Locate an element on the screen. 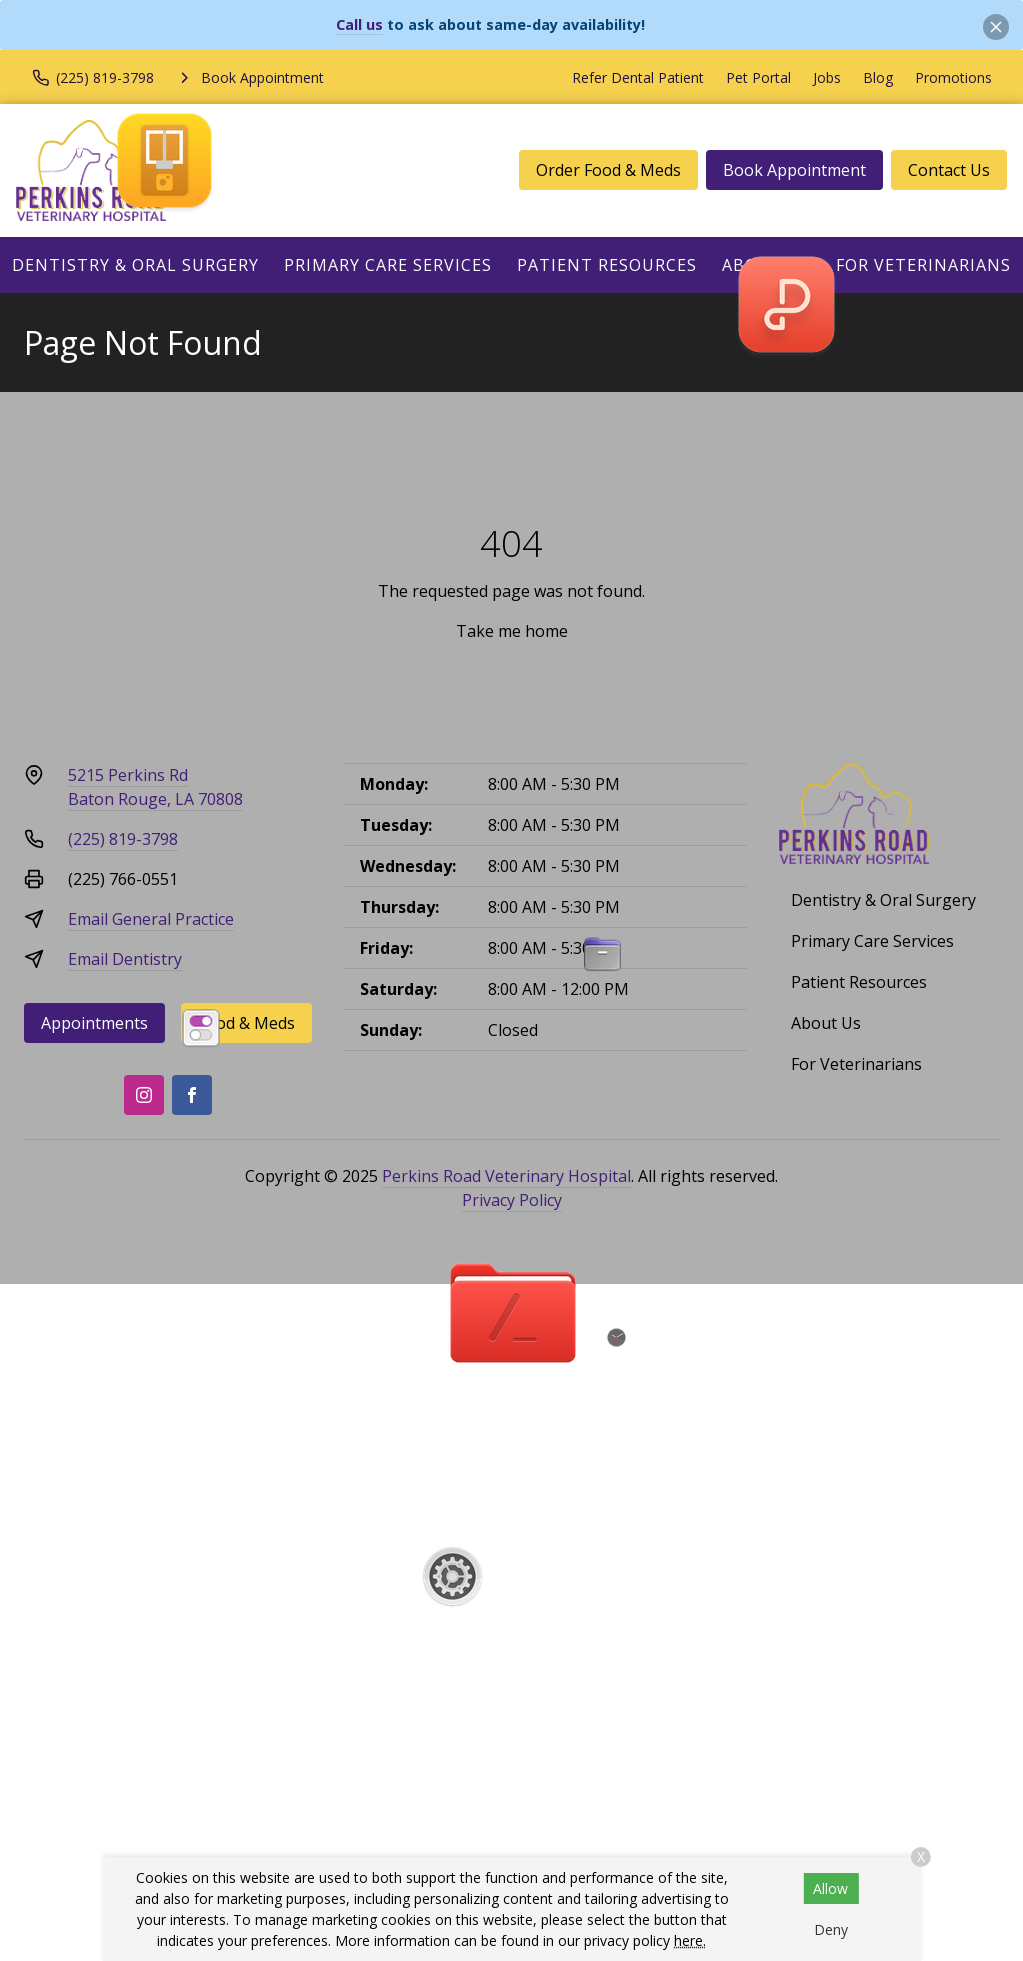 The width and height of the screenshot is (1023, 1961). open gnome tweaks settings is located at coordinates (201, 1028).